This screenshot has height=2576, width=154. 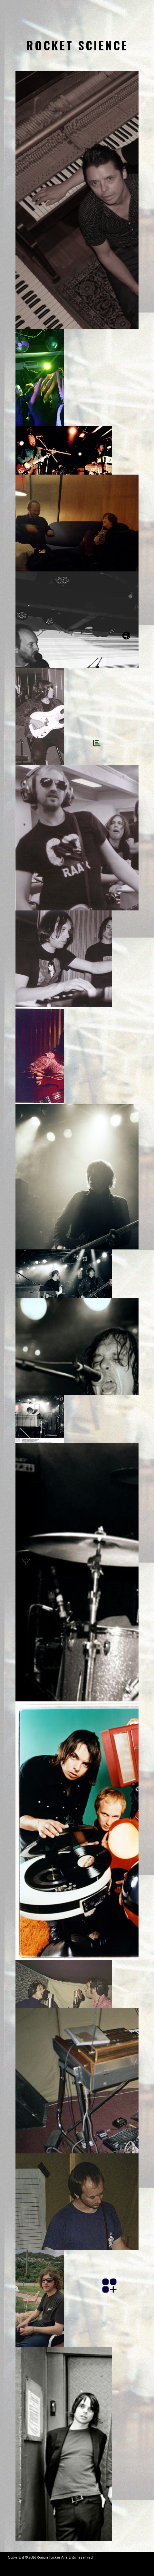 What do you see at coordinates (97, 743) in the screenshot?
I see `view analytics or statistics` at bounding box center [97, 743].